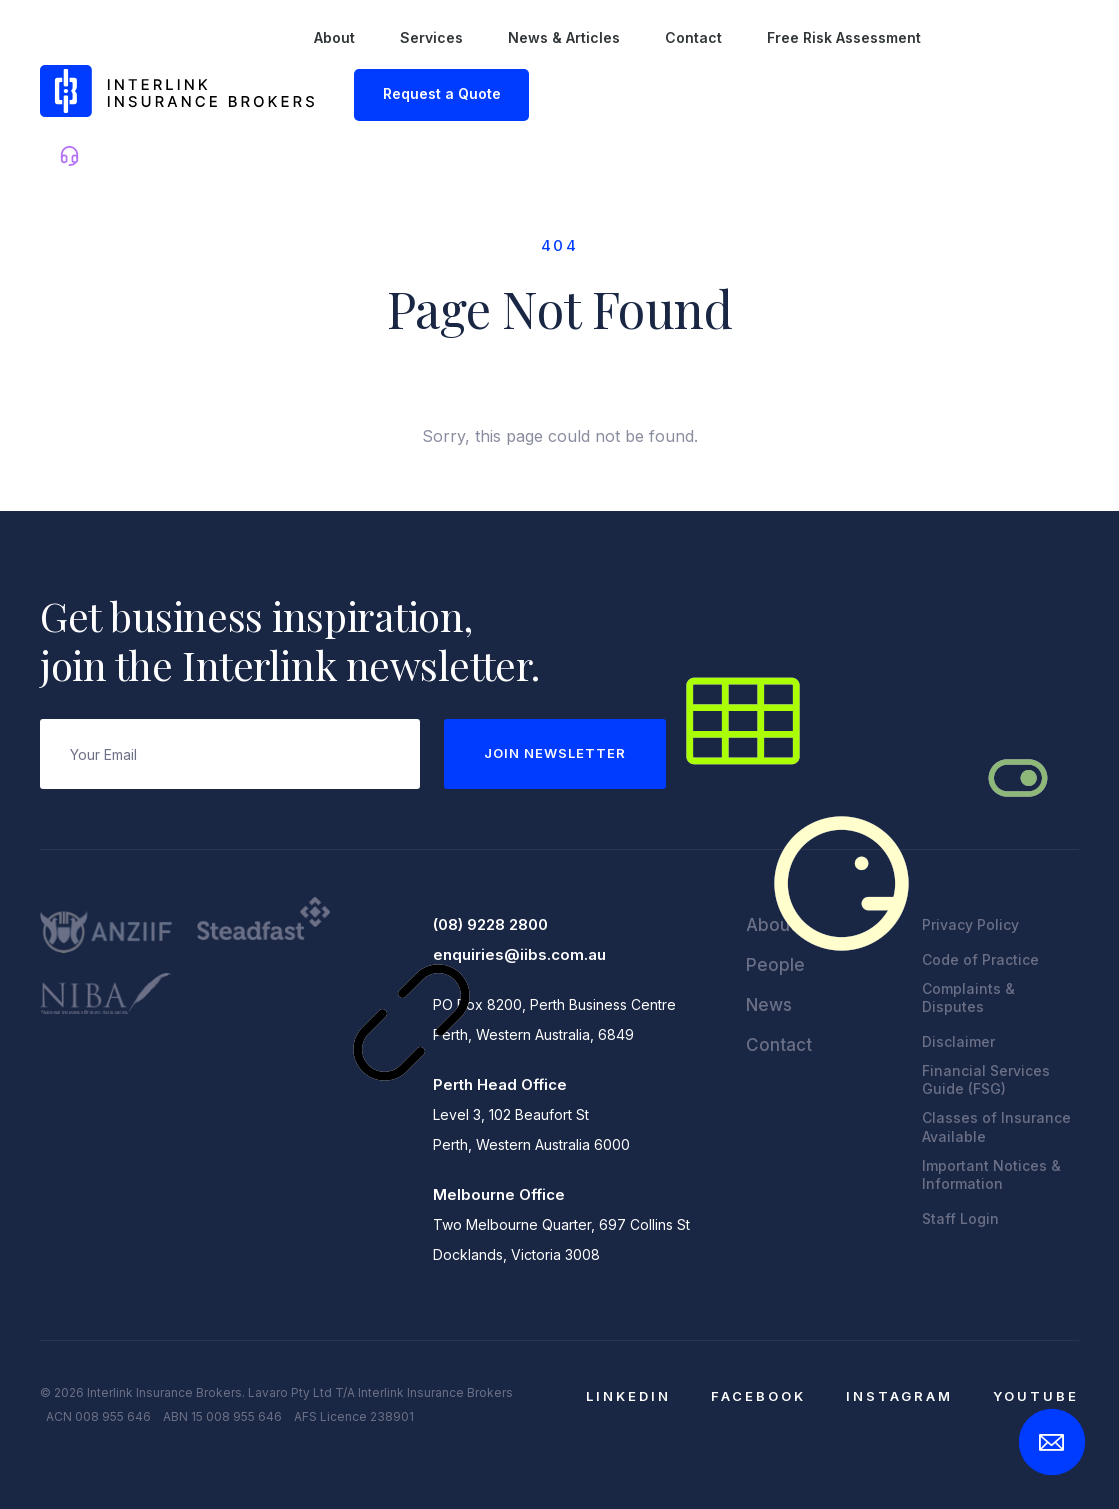 The width and height of the screenshot is (1119, 1509). I want to click on toggle switch in the on position, so click(1018, 778).